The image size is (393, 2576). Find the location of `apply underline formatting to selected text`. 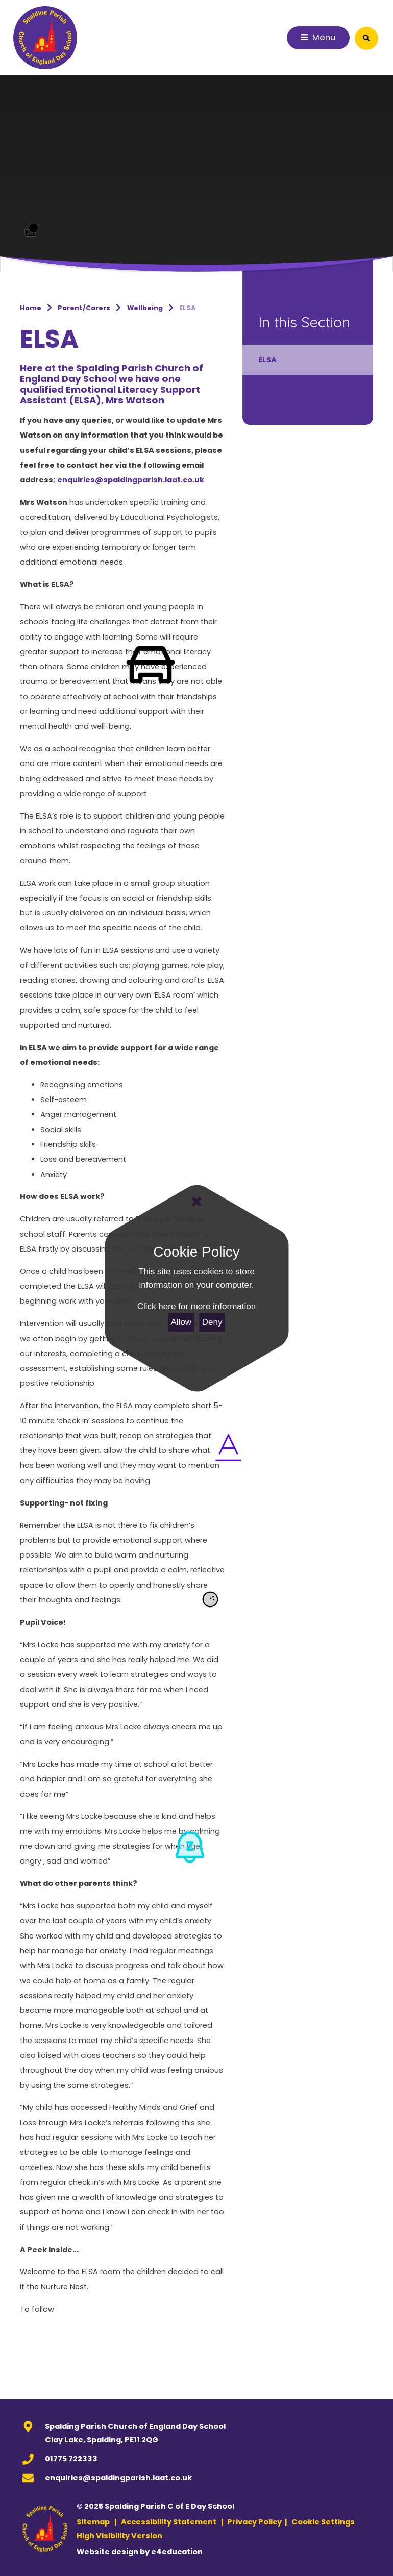

apply underline formatting to selected text is located at coordinates (228, 1448).